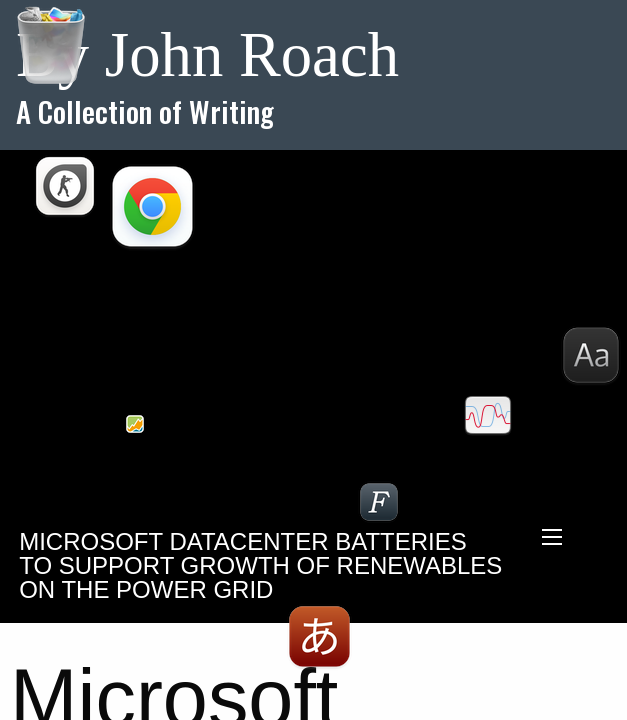 This screenshot has height=720, width=627. I want to click on open power statistics and battery usage details, so click(488, 415).